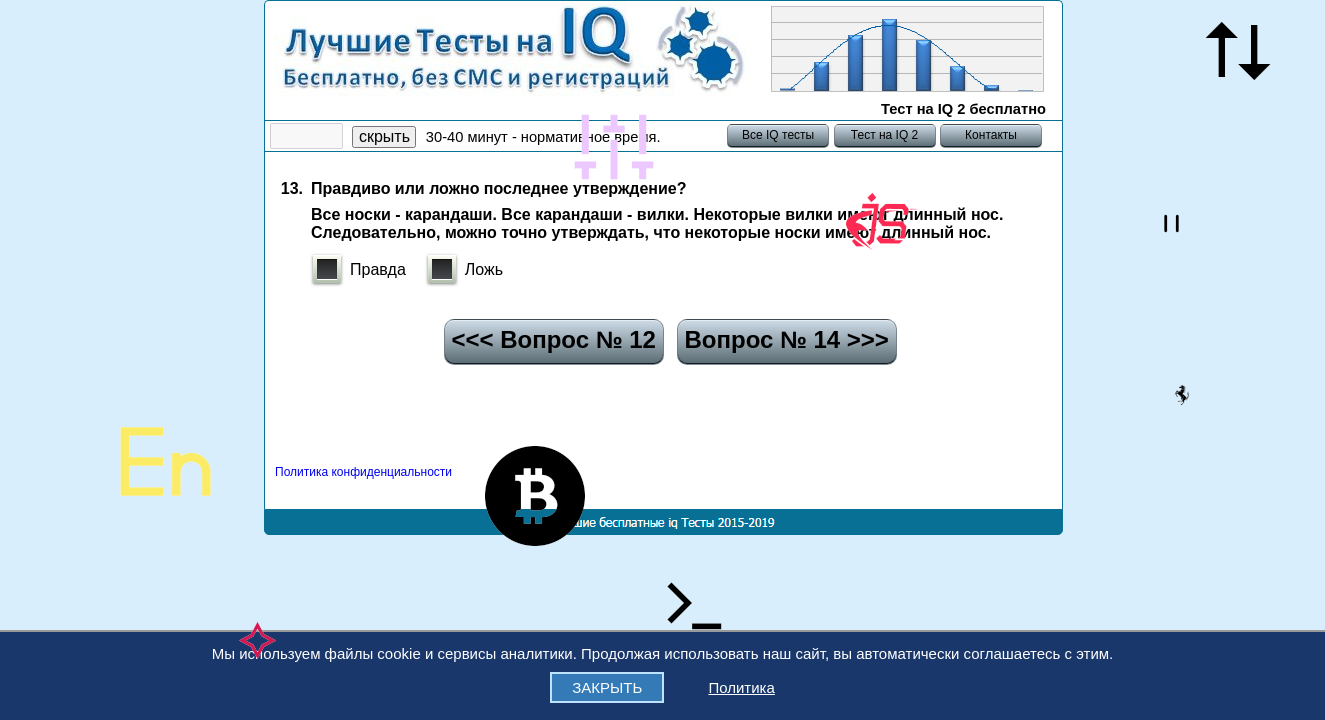 The width and height of the screenshot is (1325, 720). Describe the element at coordinates (163, 461) in the screenshot. I see `switch to english language input` at that location.